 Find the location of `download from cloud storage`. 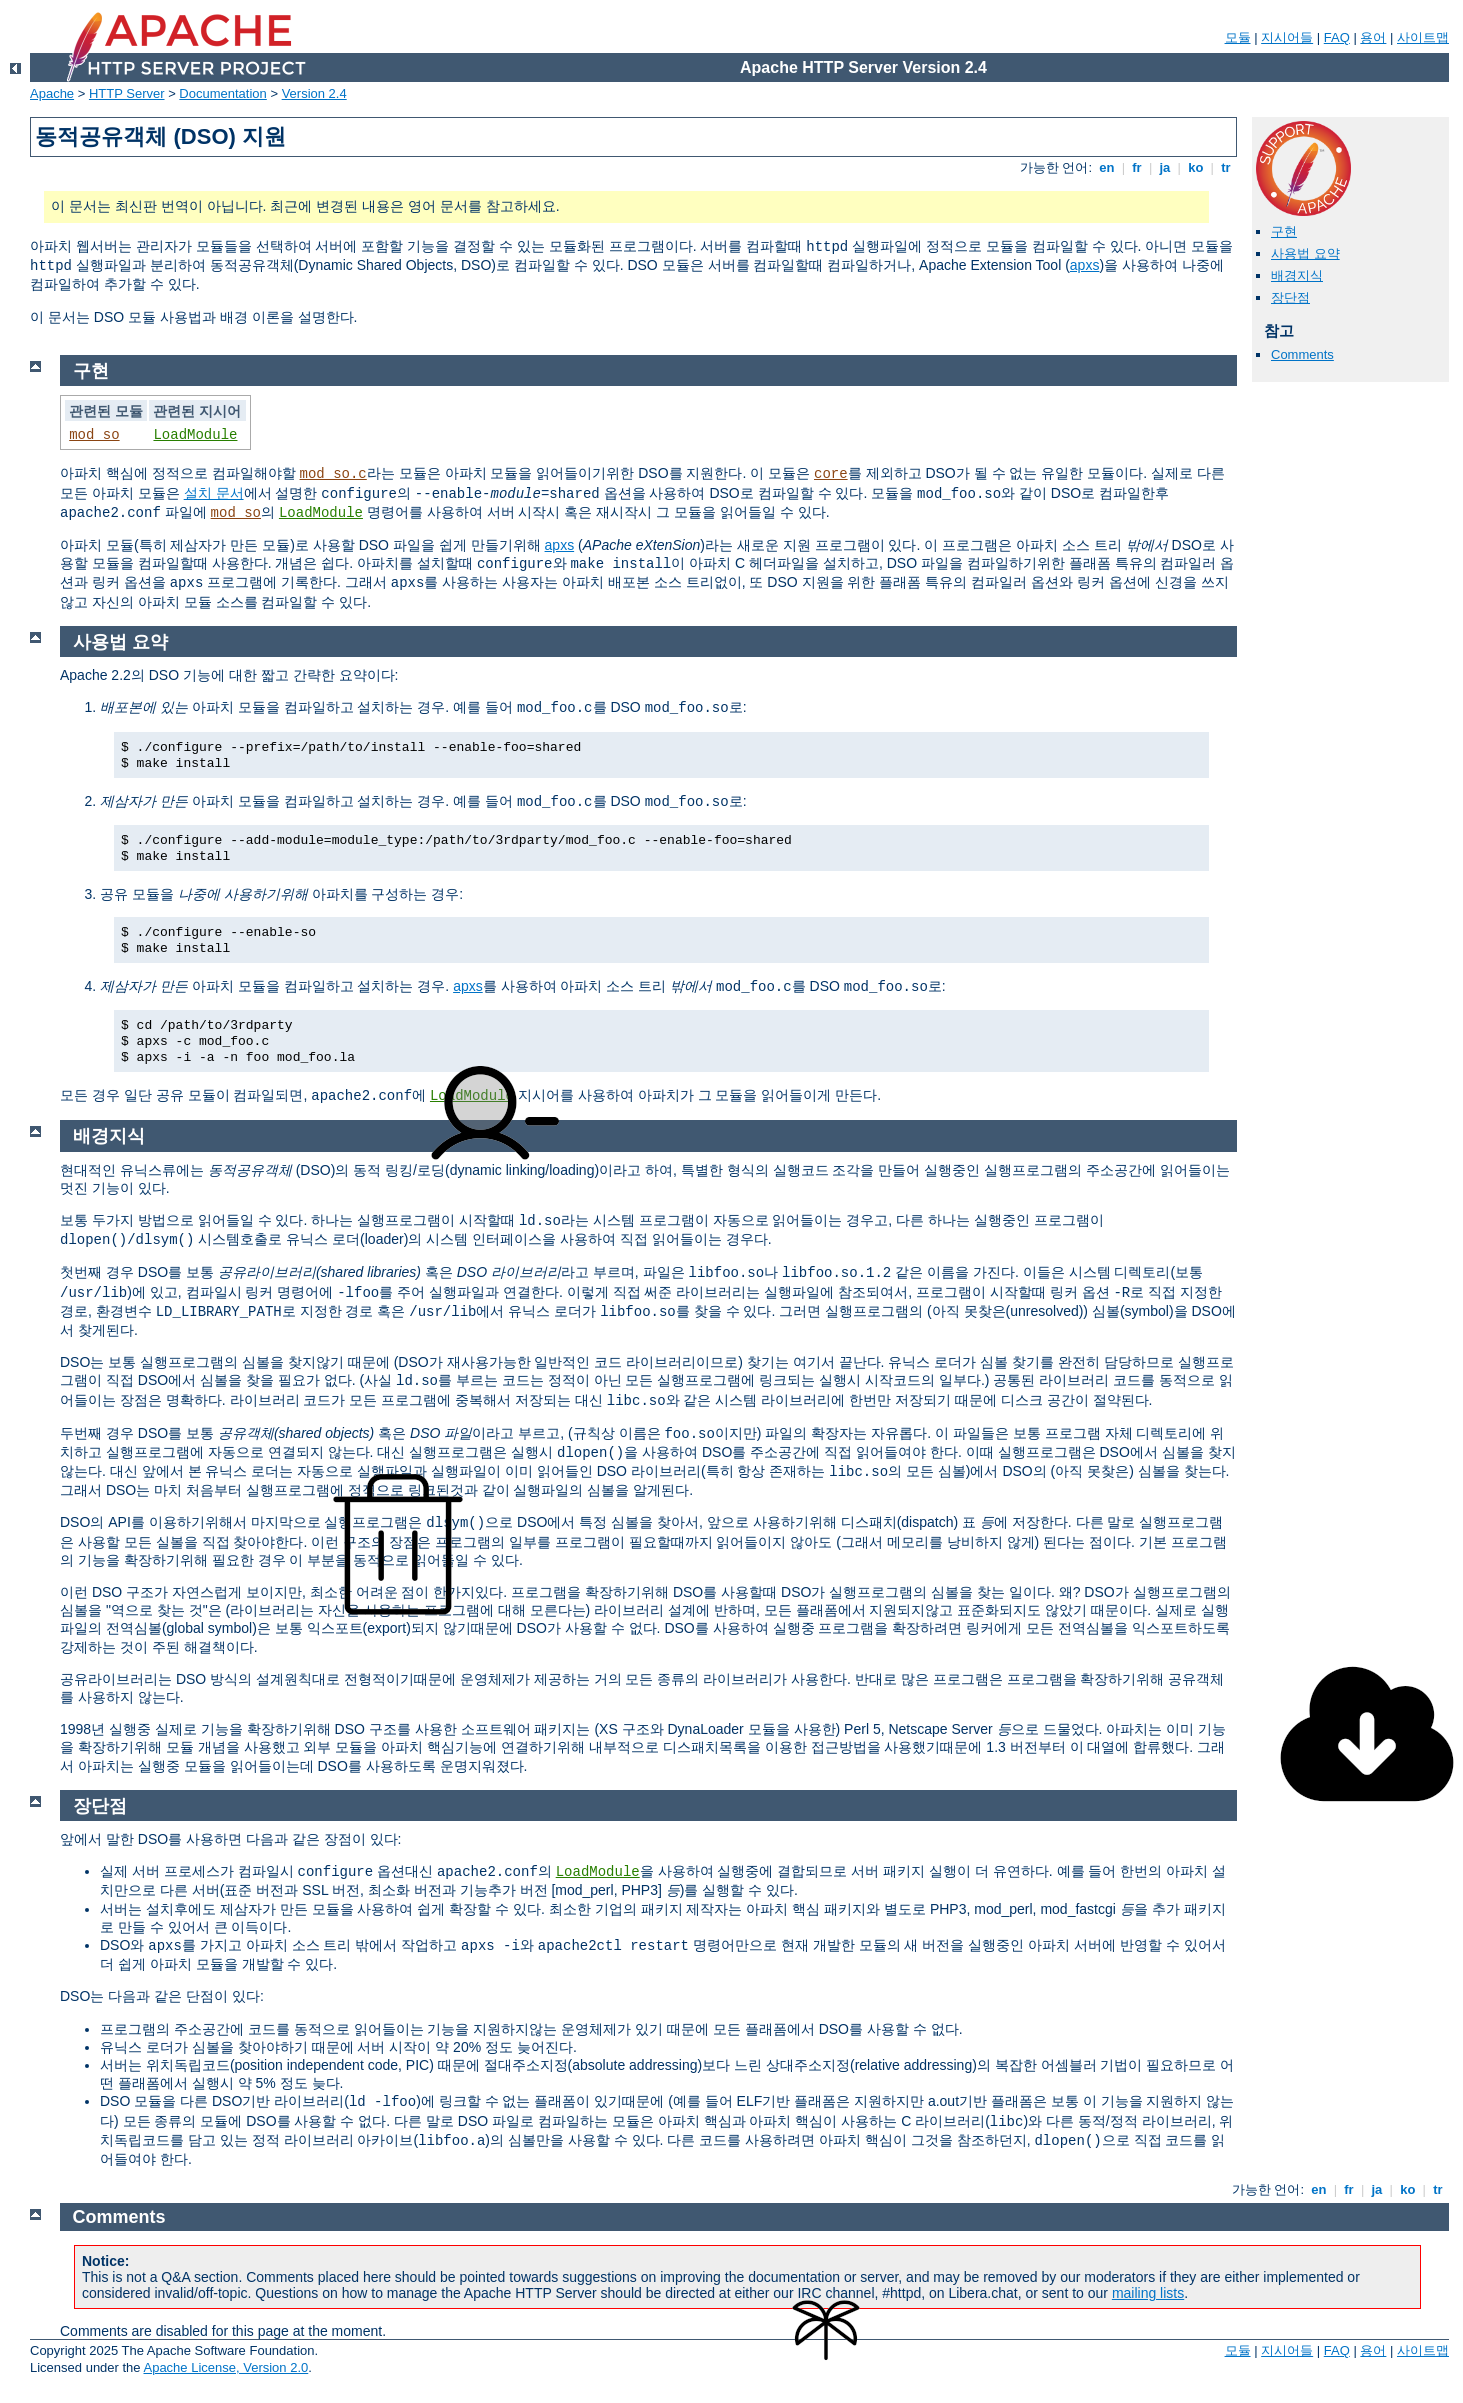

download from cloud storage is located at coordinates (1367, 1734).